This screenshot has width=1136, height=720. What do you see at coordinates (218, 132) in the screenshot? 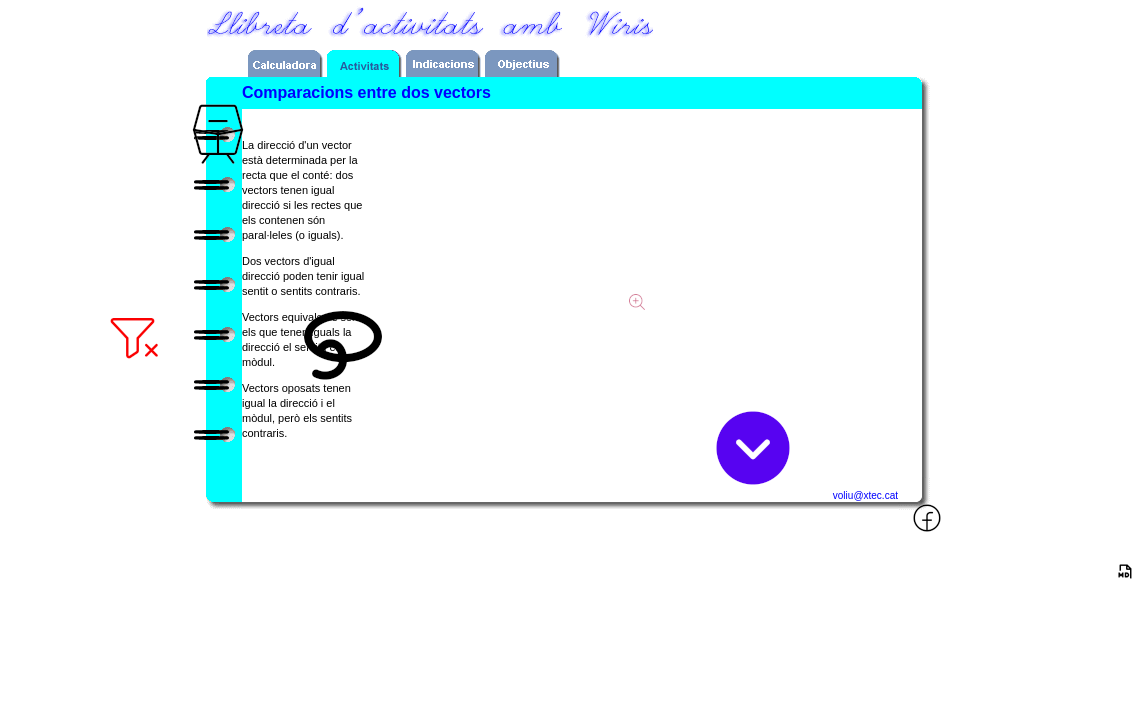
I see `view regional train schedules` at bounding box center [218, 132].